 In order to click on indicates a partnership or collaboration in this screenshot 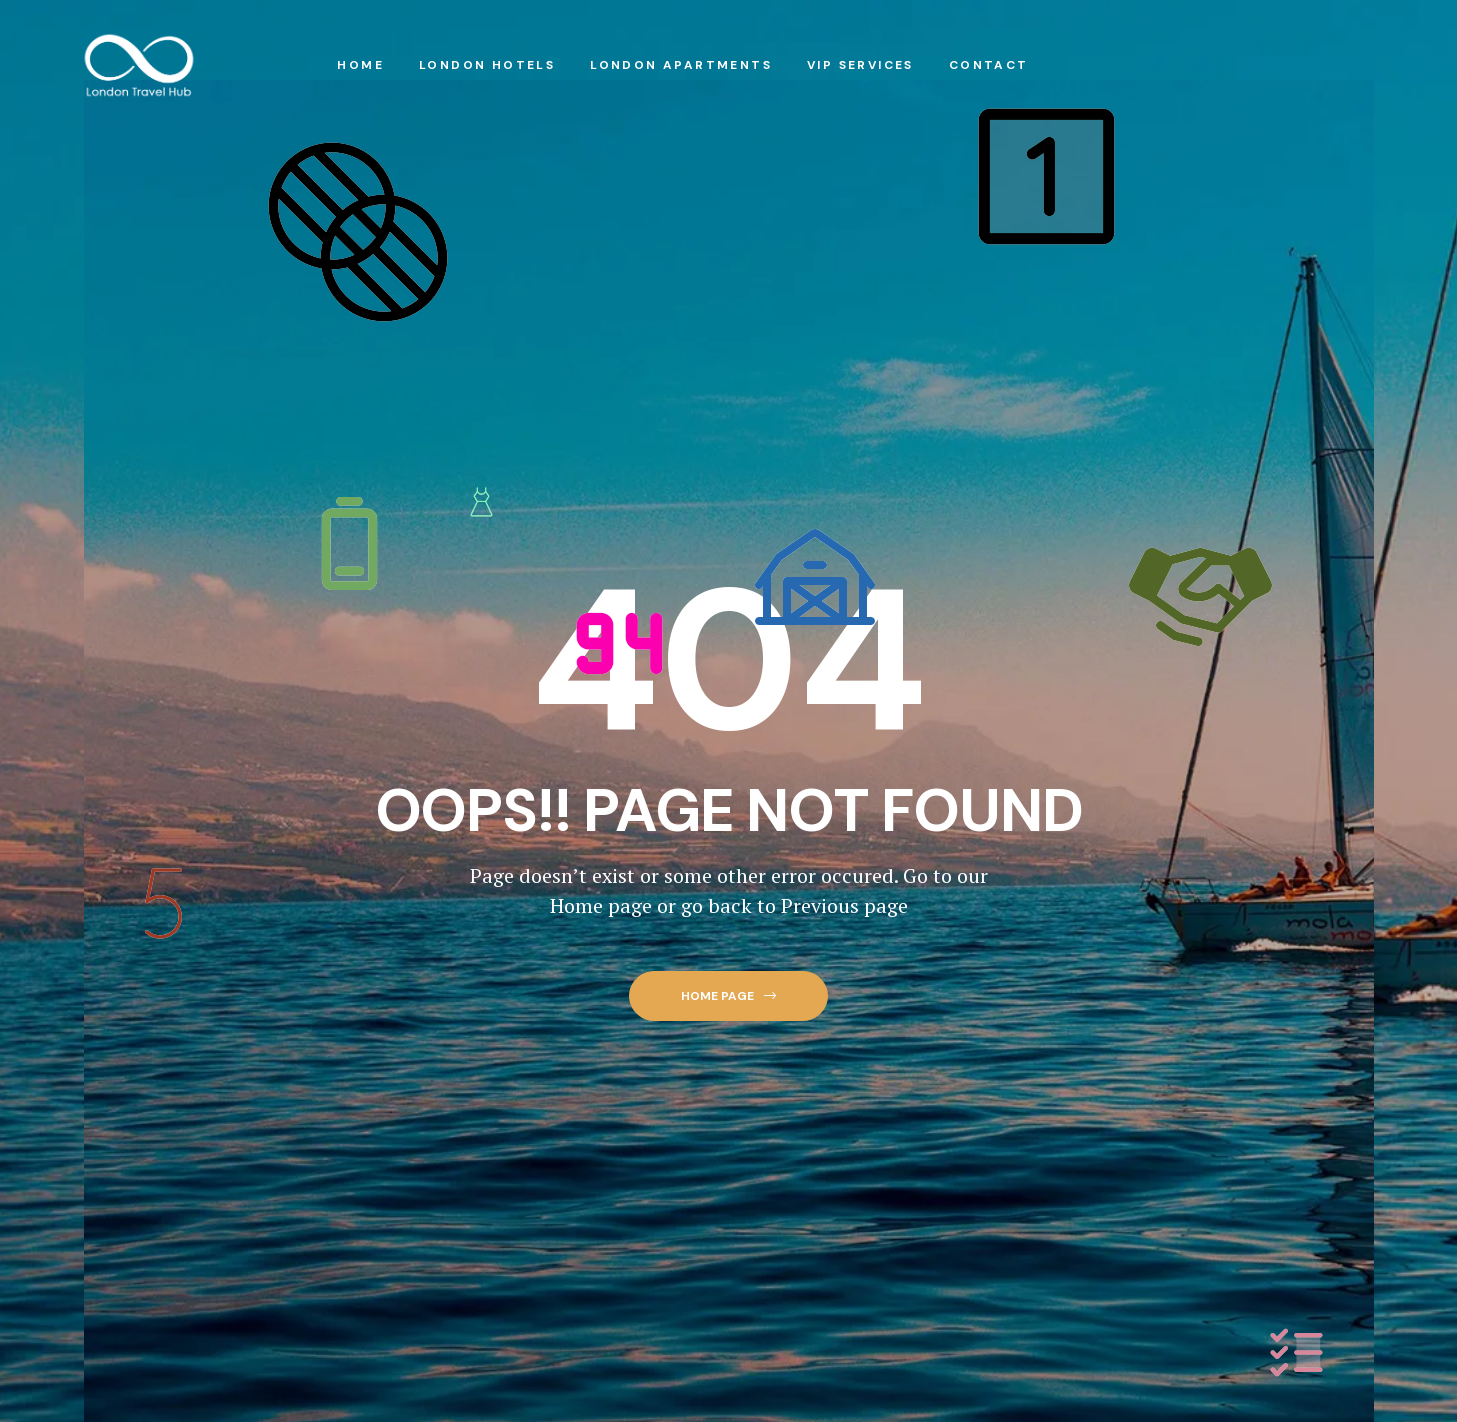, I will do `click(1200, 592)`.